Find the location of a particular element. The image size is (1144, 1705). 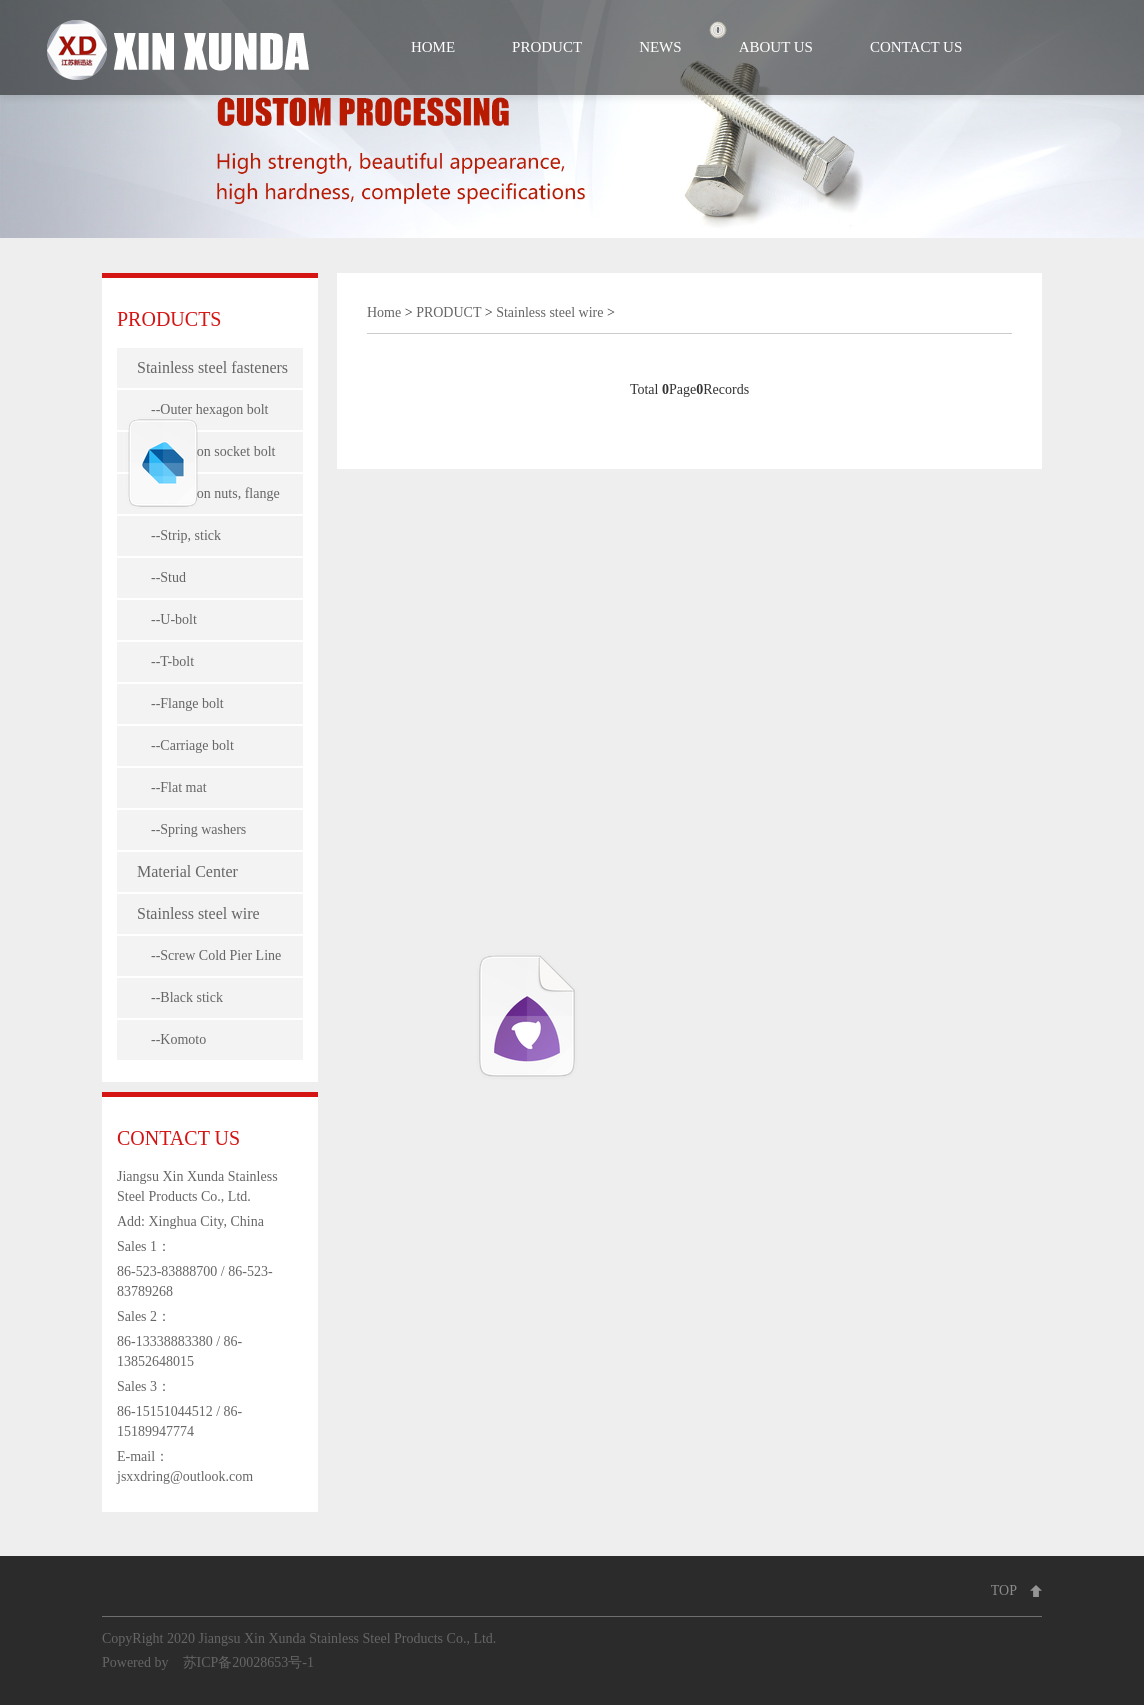

open seahorse password and encryption key manager is located at coordinates (718, 30).